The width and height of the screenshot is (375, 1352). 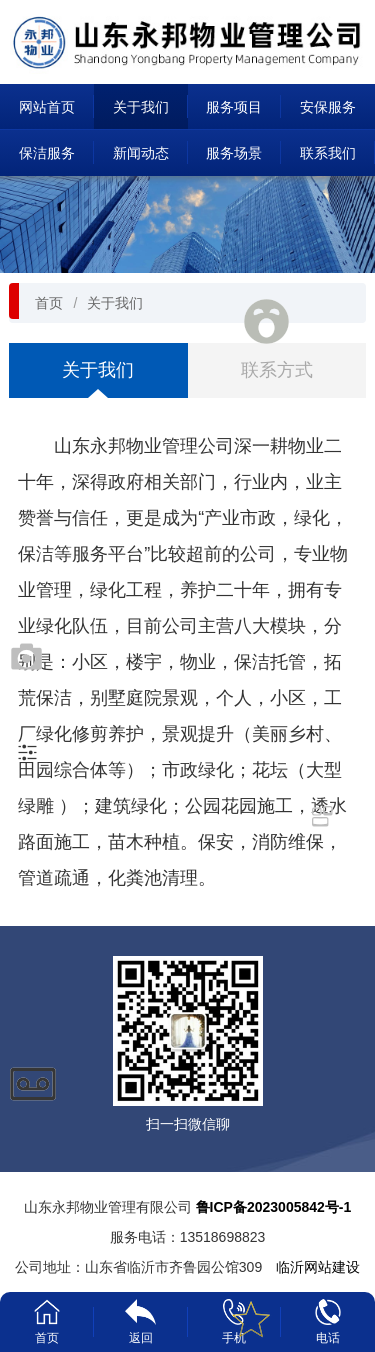 What do you see at coordinates (266, 321) in the screenshot?
I see `indicates user is tired or bored` at bounding box center [266, 321].